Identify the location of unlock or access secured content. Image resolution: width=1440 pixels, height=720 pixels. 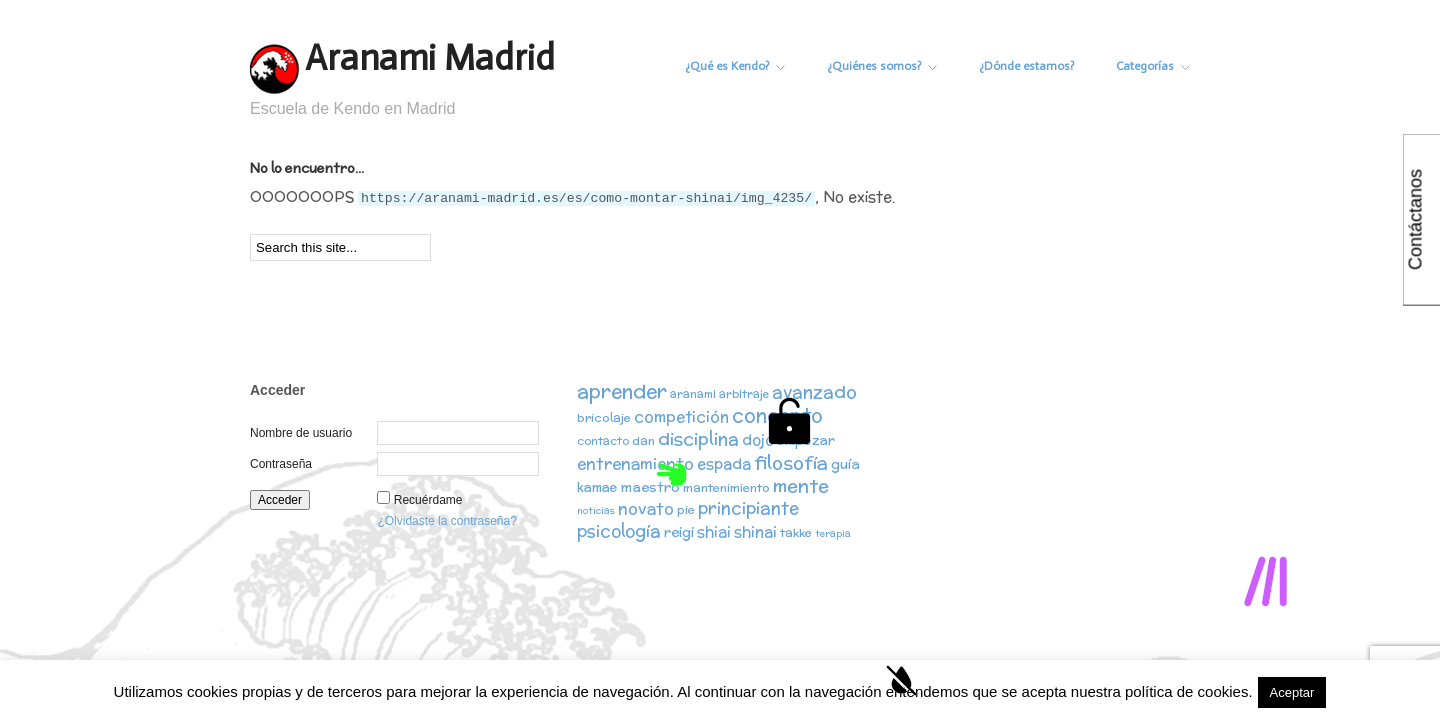
(789, 423).